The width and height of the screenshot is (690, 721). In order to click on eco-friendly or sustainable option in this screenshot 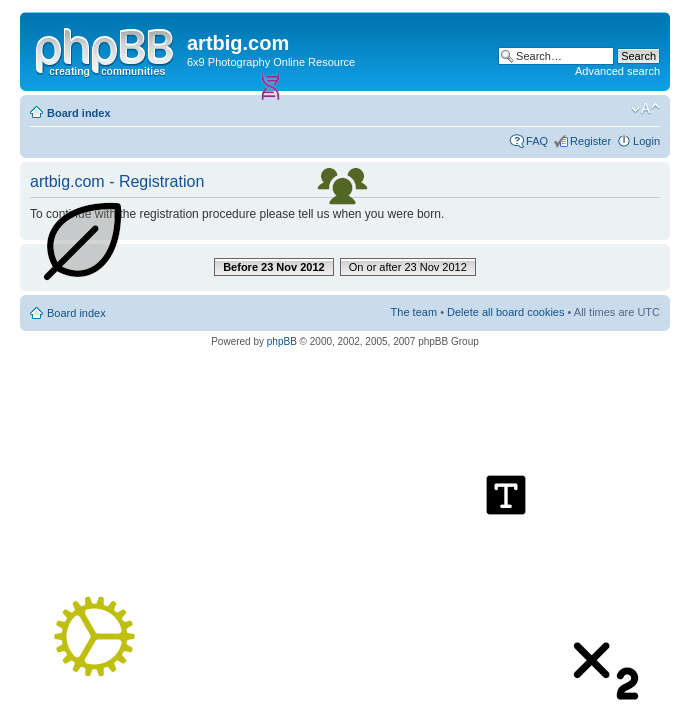, I will do `click(82, 241)`.